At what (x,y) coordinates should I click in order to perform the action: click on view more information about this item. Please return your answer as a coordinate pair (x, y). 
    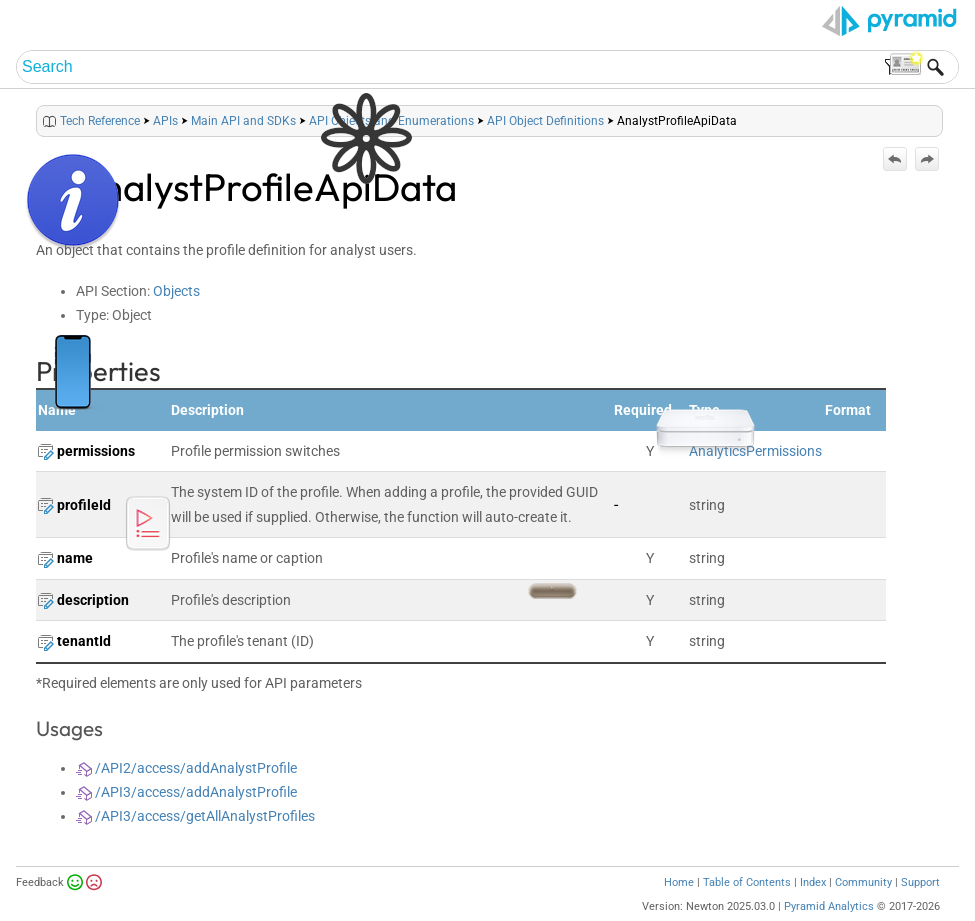
    Looking at the image, I should click on (72, 199).